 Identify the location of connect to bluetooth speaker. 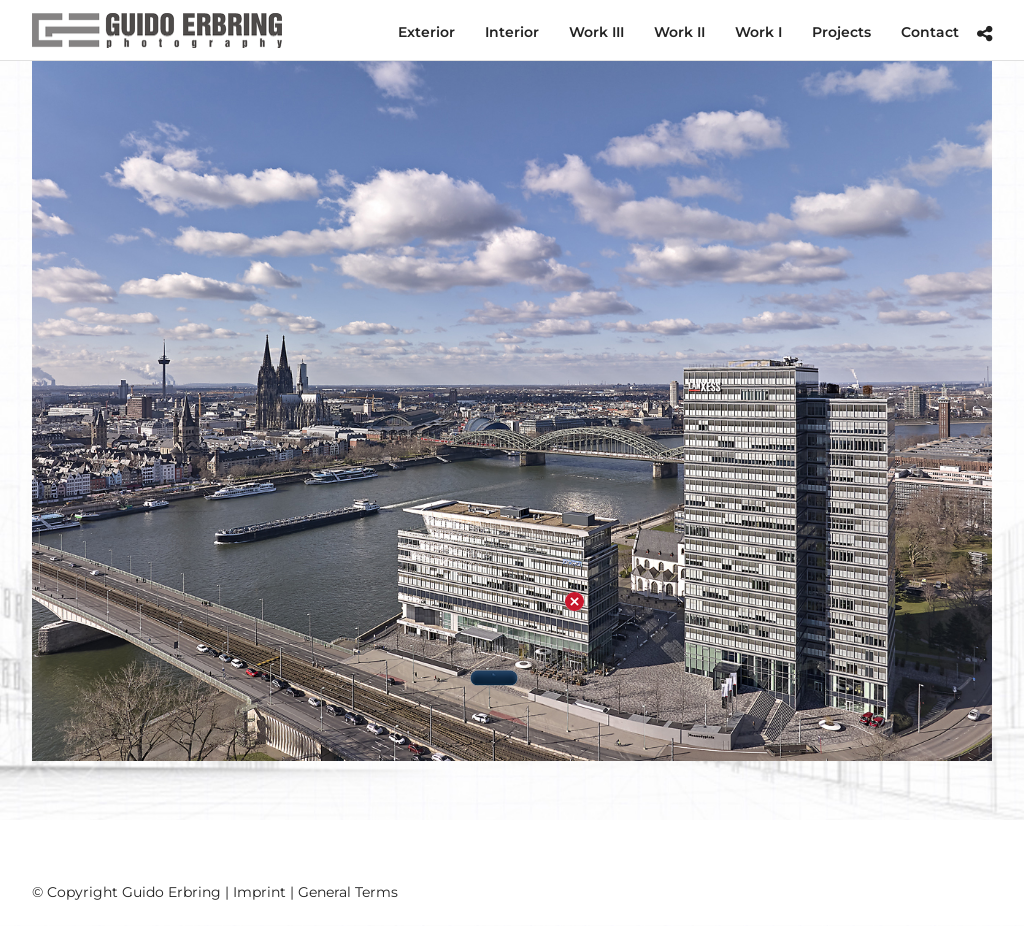
(494, 678).